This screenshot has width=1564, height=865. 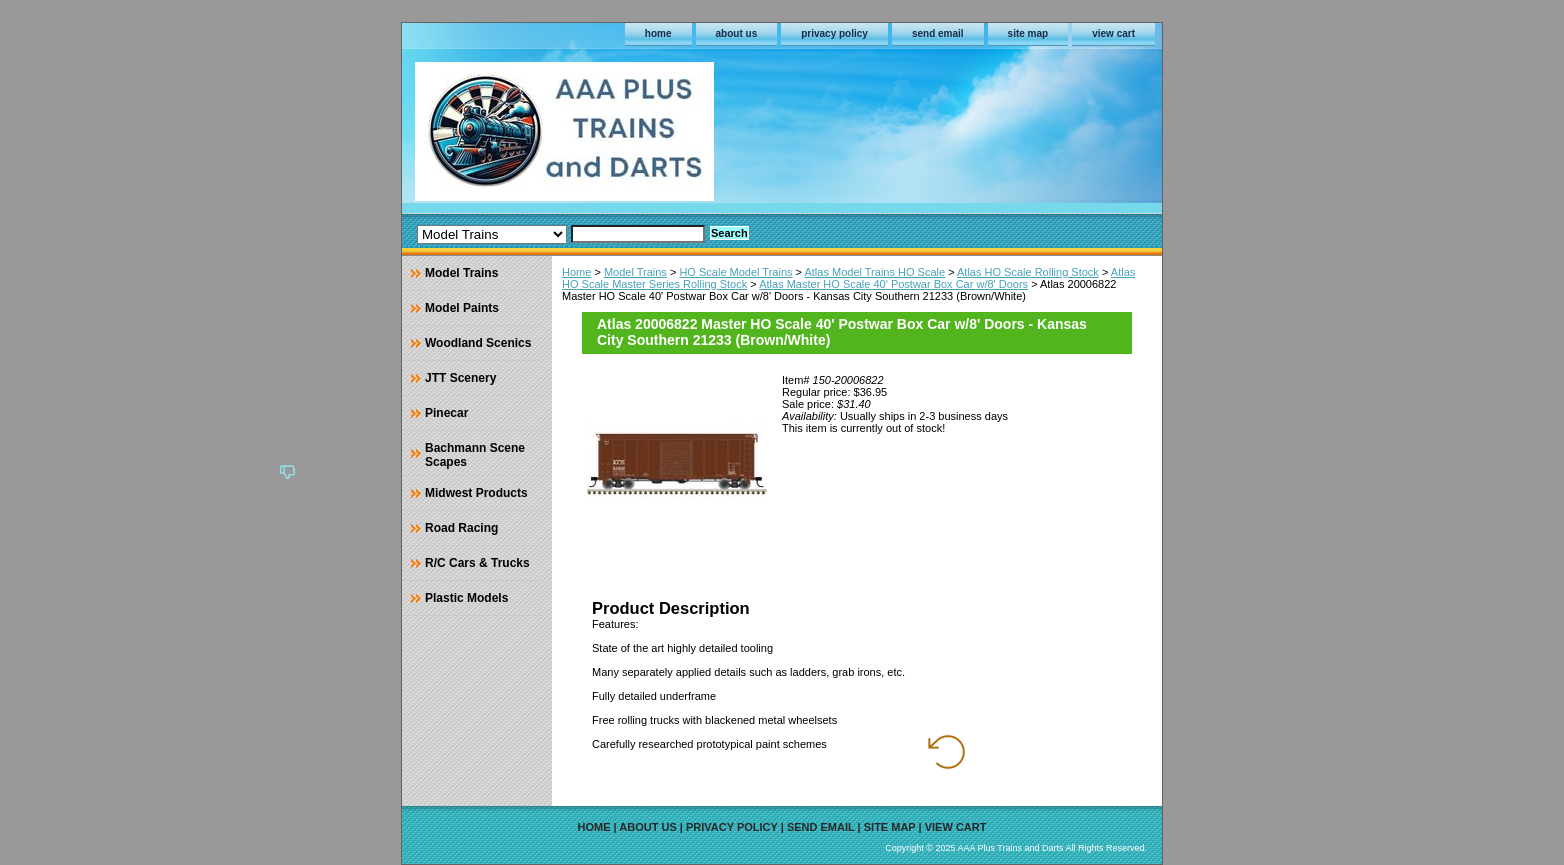 What do you see at coordinates (287, 471) in the screenshot?
I see `dislike or downvote content` at bounding box center [287, 471].